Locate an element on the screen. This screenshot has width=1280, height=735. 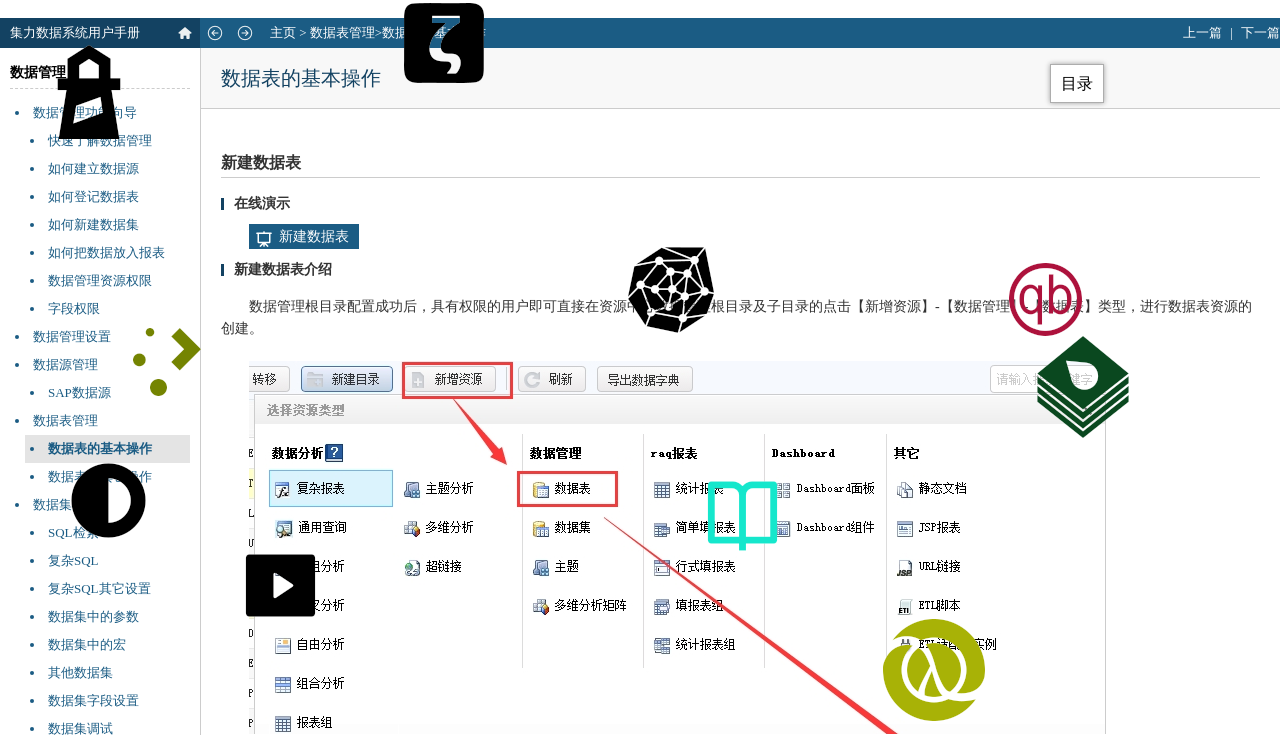
link to PyG (PyTorch Geometric) library or documentation is located at coordinates (671, 290).